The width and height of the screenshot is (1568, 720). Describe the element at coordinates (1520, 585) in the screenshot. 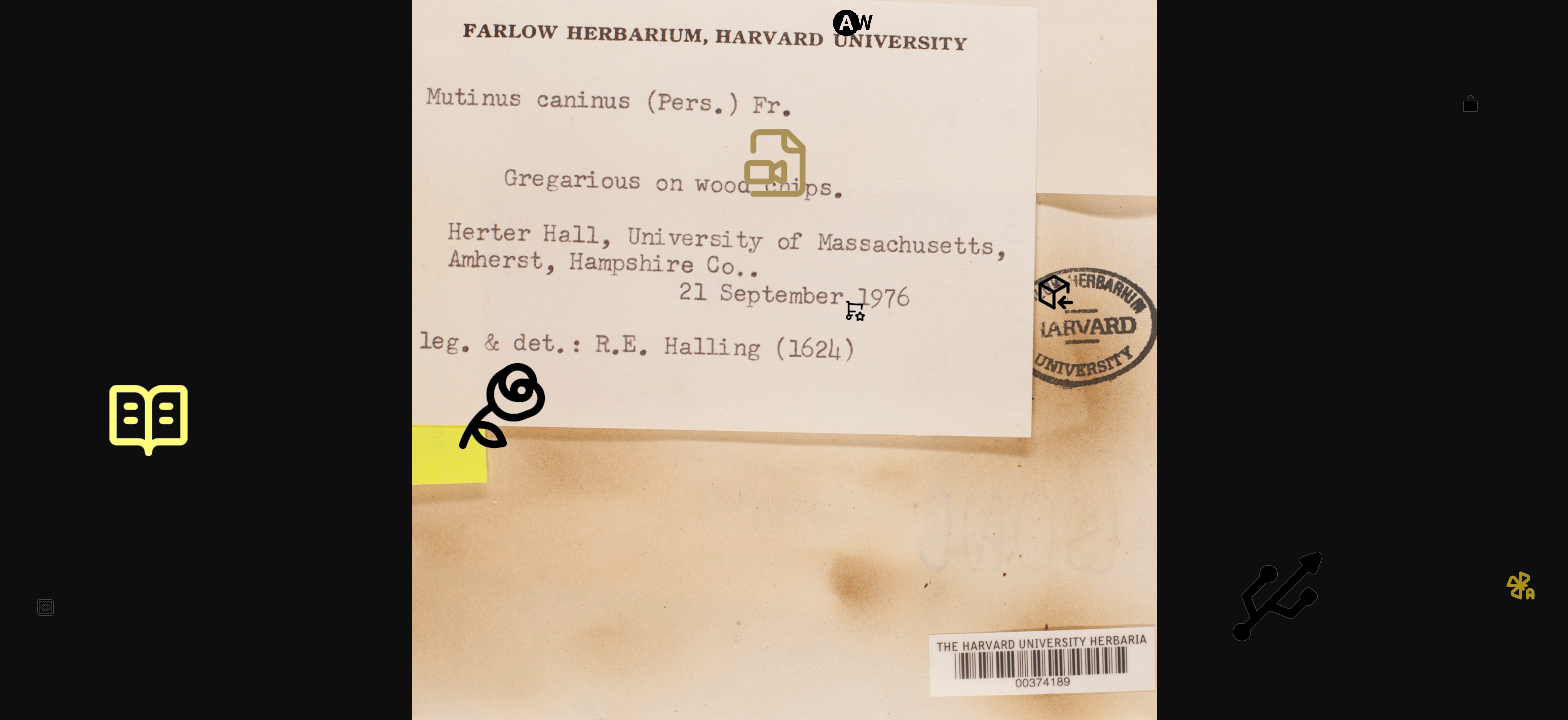

I see `toggle automatic climate control fan` at that location.